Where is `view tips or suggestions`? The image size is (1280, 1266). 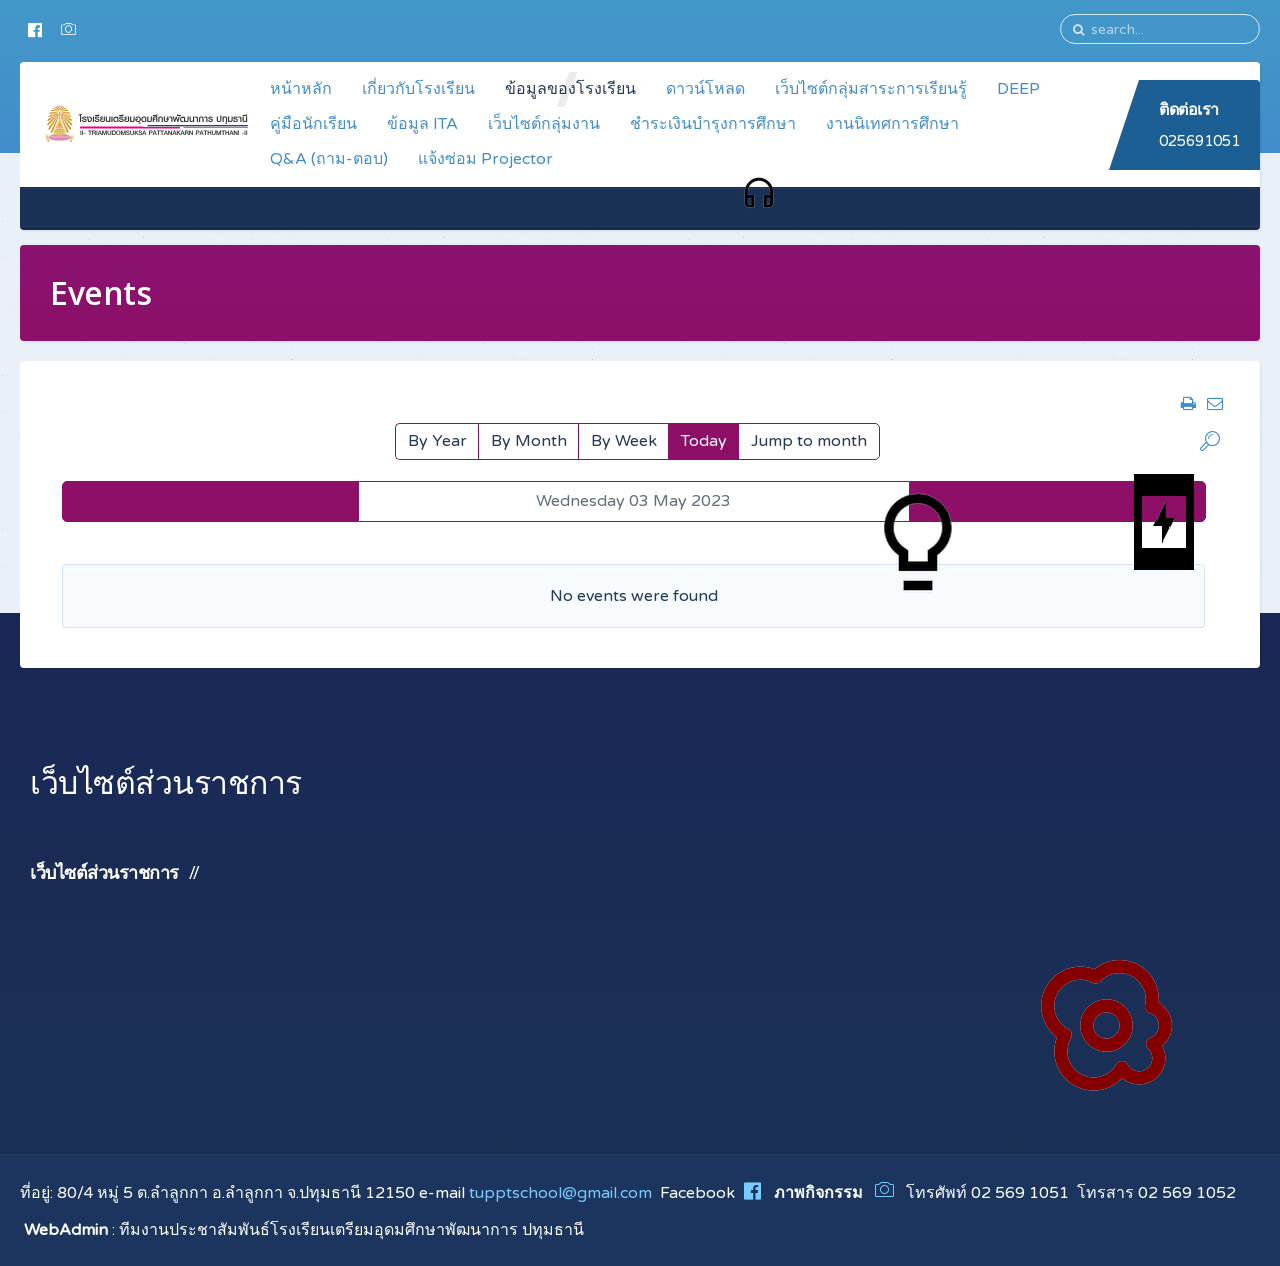 view tips or suggestions is located at coordinates (918, 542).